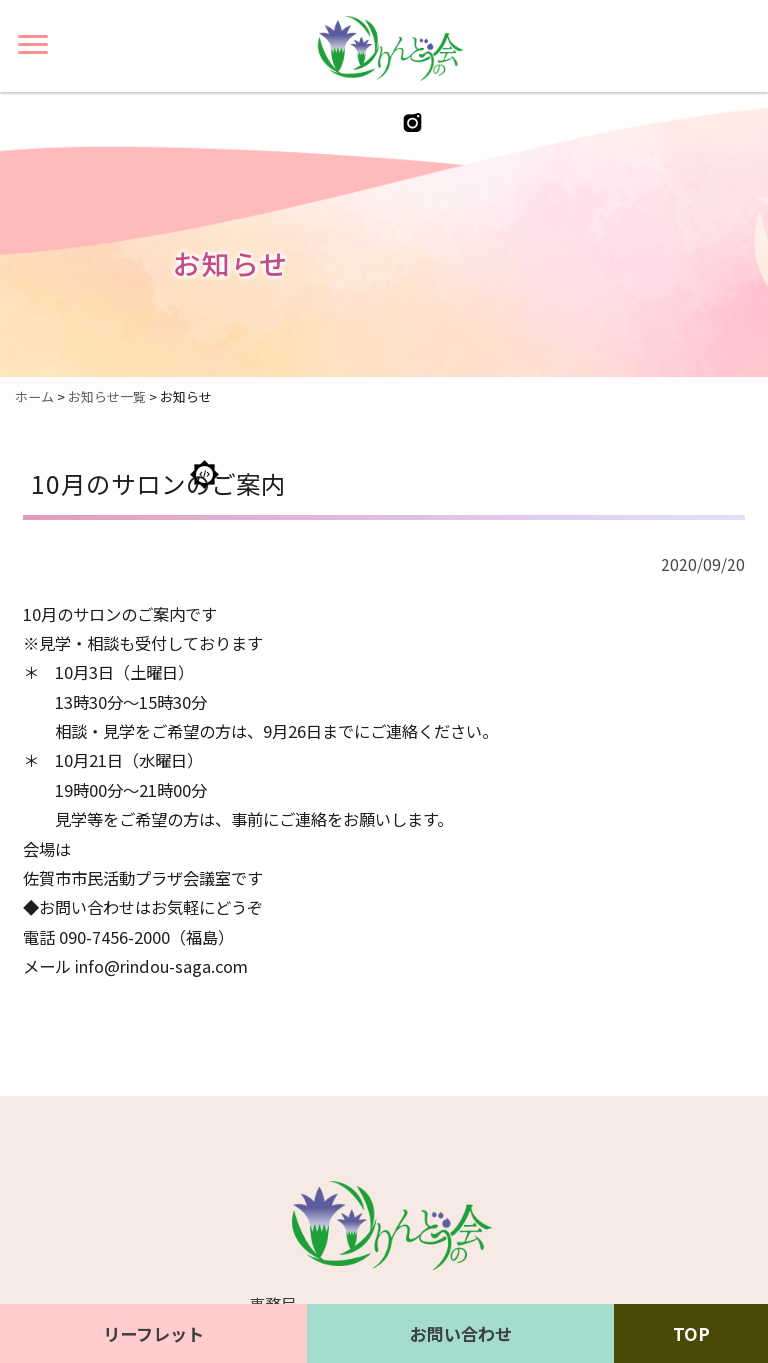 Image resolution: width=768 pixels, height=1363 pixels. I want to click on open piwigo photo gallery app, so click(412, 122).